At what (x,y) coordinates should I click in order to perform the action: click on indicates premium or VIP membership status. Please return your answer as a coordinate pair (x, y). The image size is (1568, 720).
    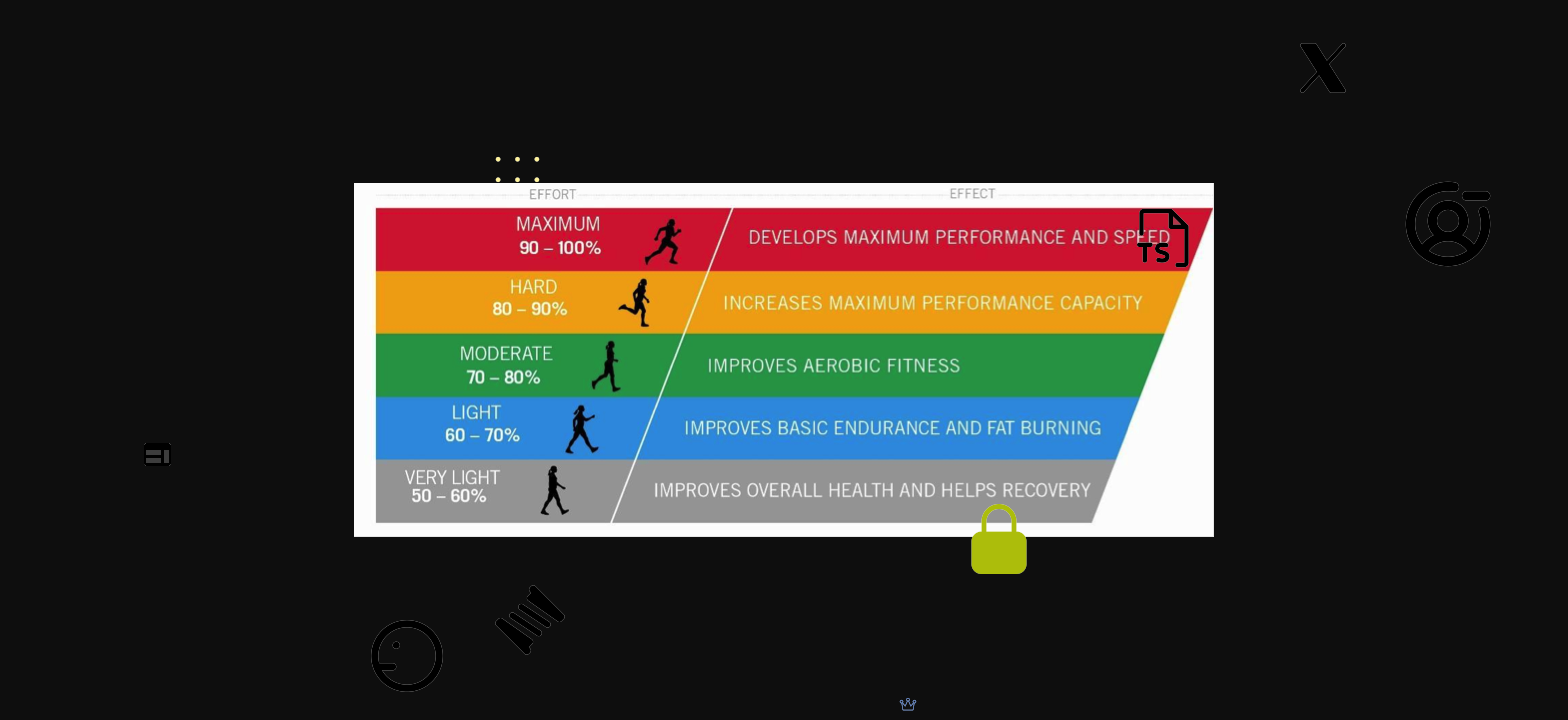
    Looking at the image, I should click on (908, 705).